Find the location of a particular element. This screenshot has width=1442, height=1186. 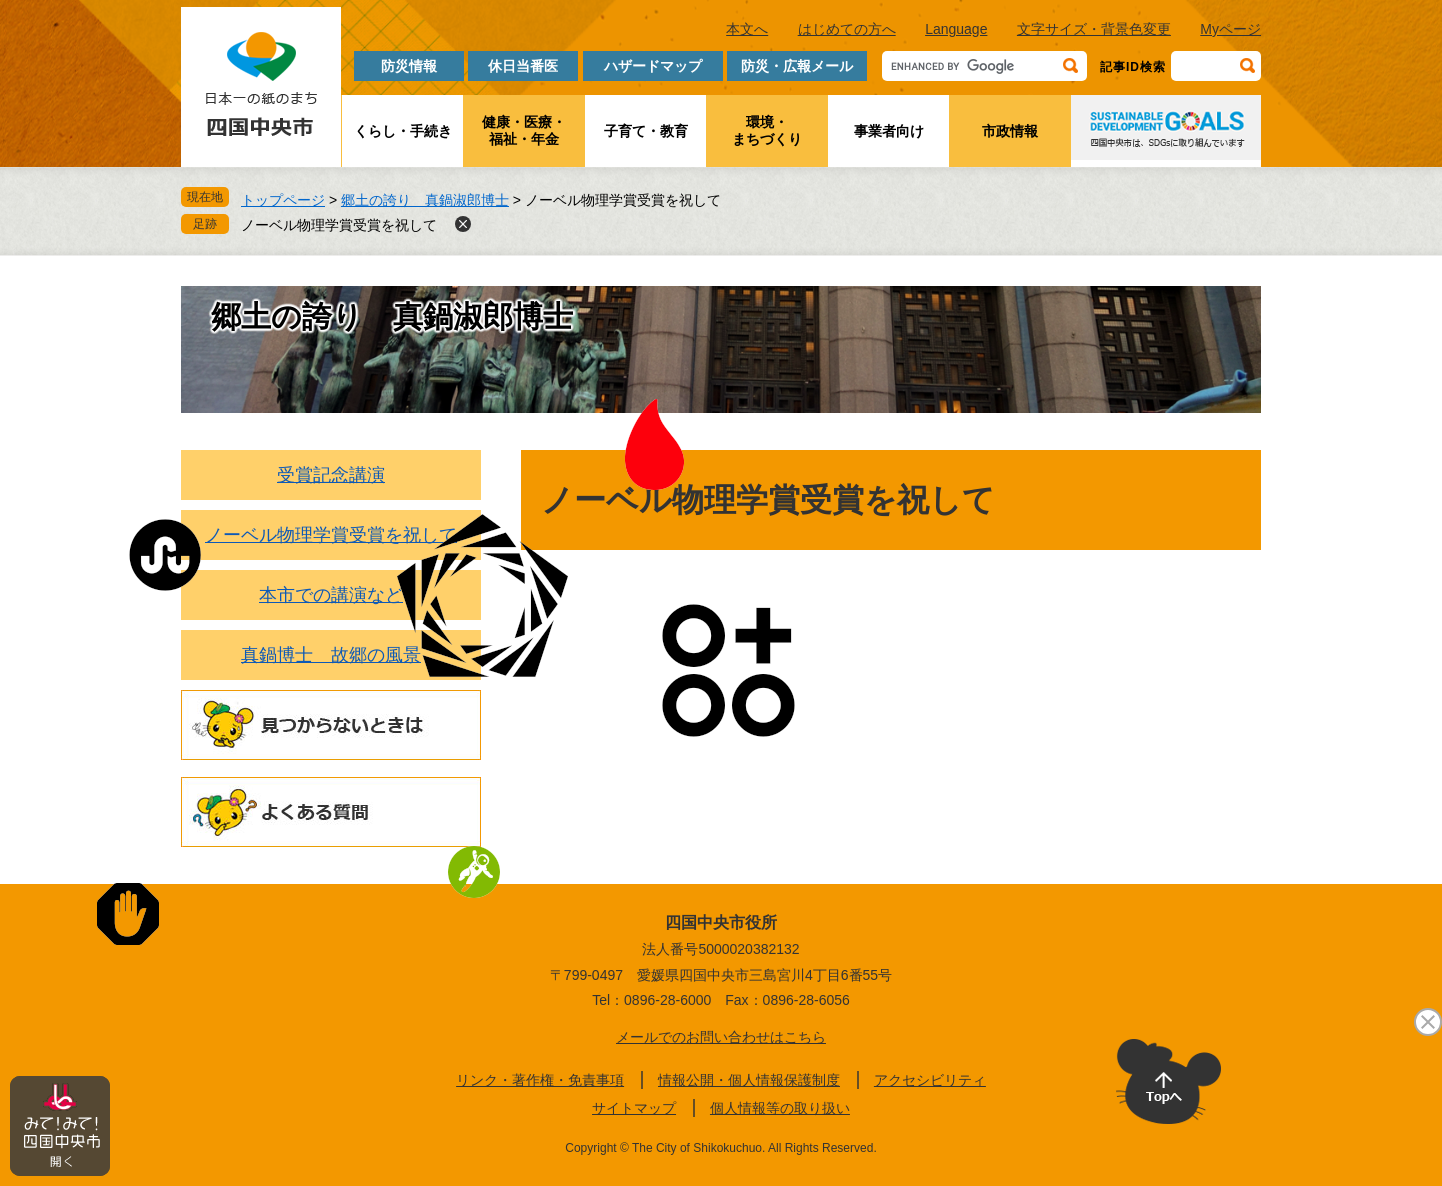

adblock browser extension logo is located at coordinates (128, 914).